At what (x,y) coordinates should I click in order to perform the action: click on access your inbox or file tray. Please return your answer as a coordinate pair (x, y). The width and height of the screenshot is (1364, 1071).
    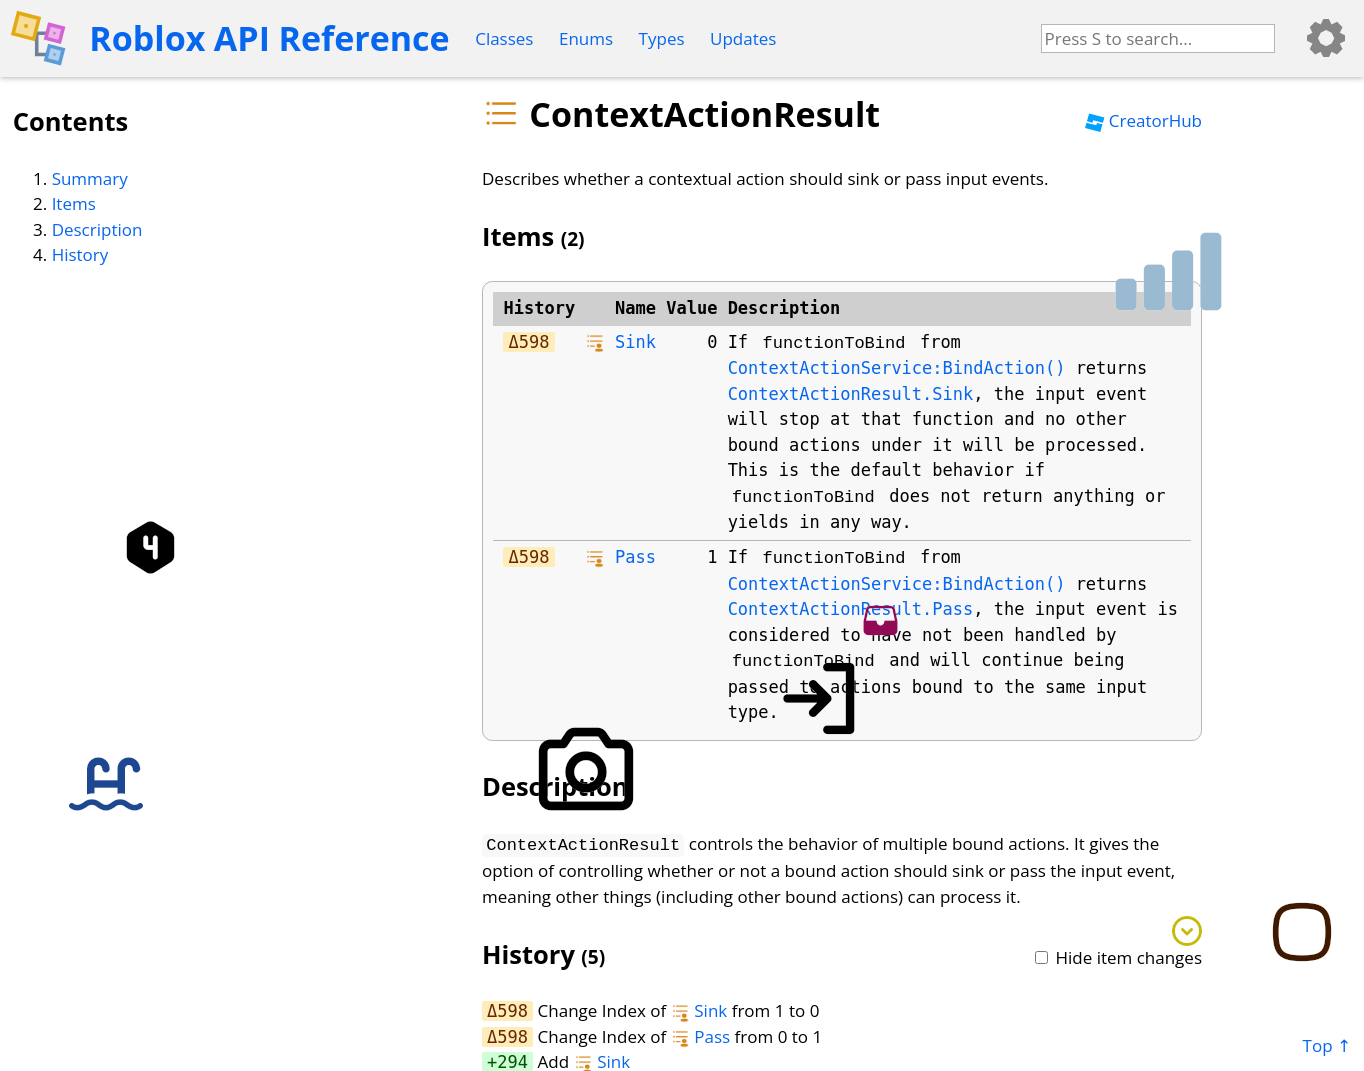
    Looking at the image, I should click on (880, 620).